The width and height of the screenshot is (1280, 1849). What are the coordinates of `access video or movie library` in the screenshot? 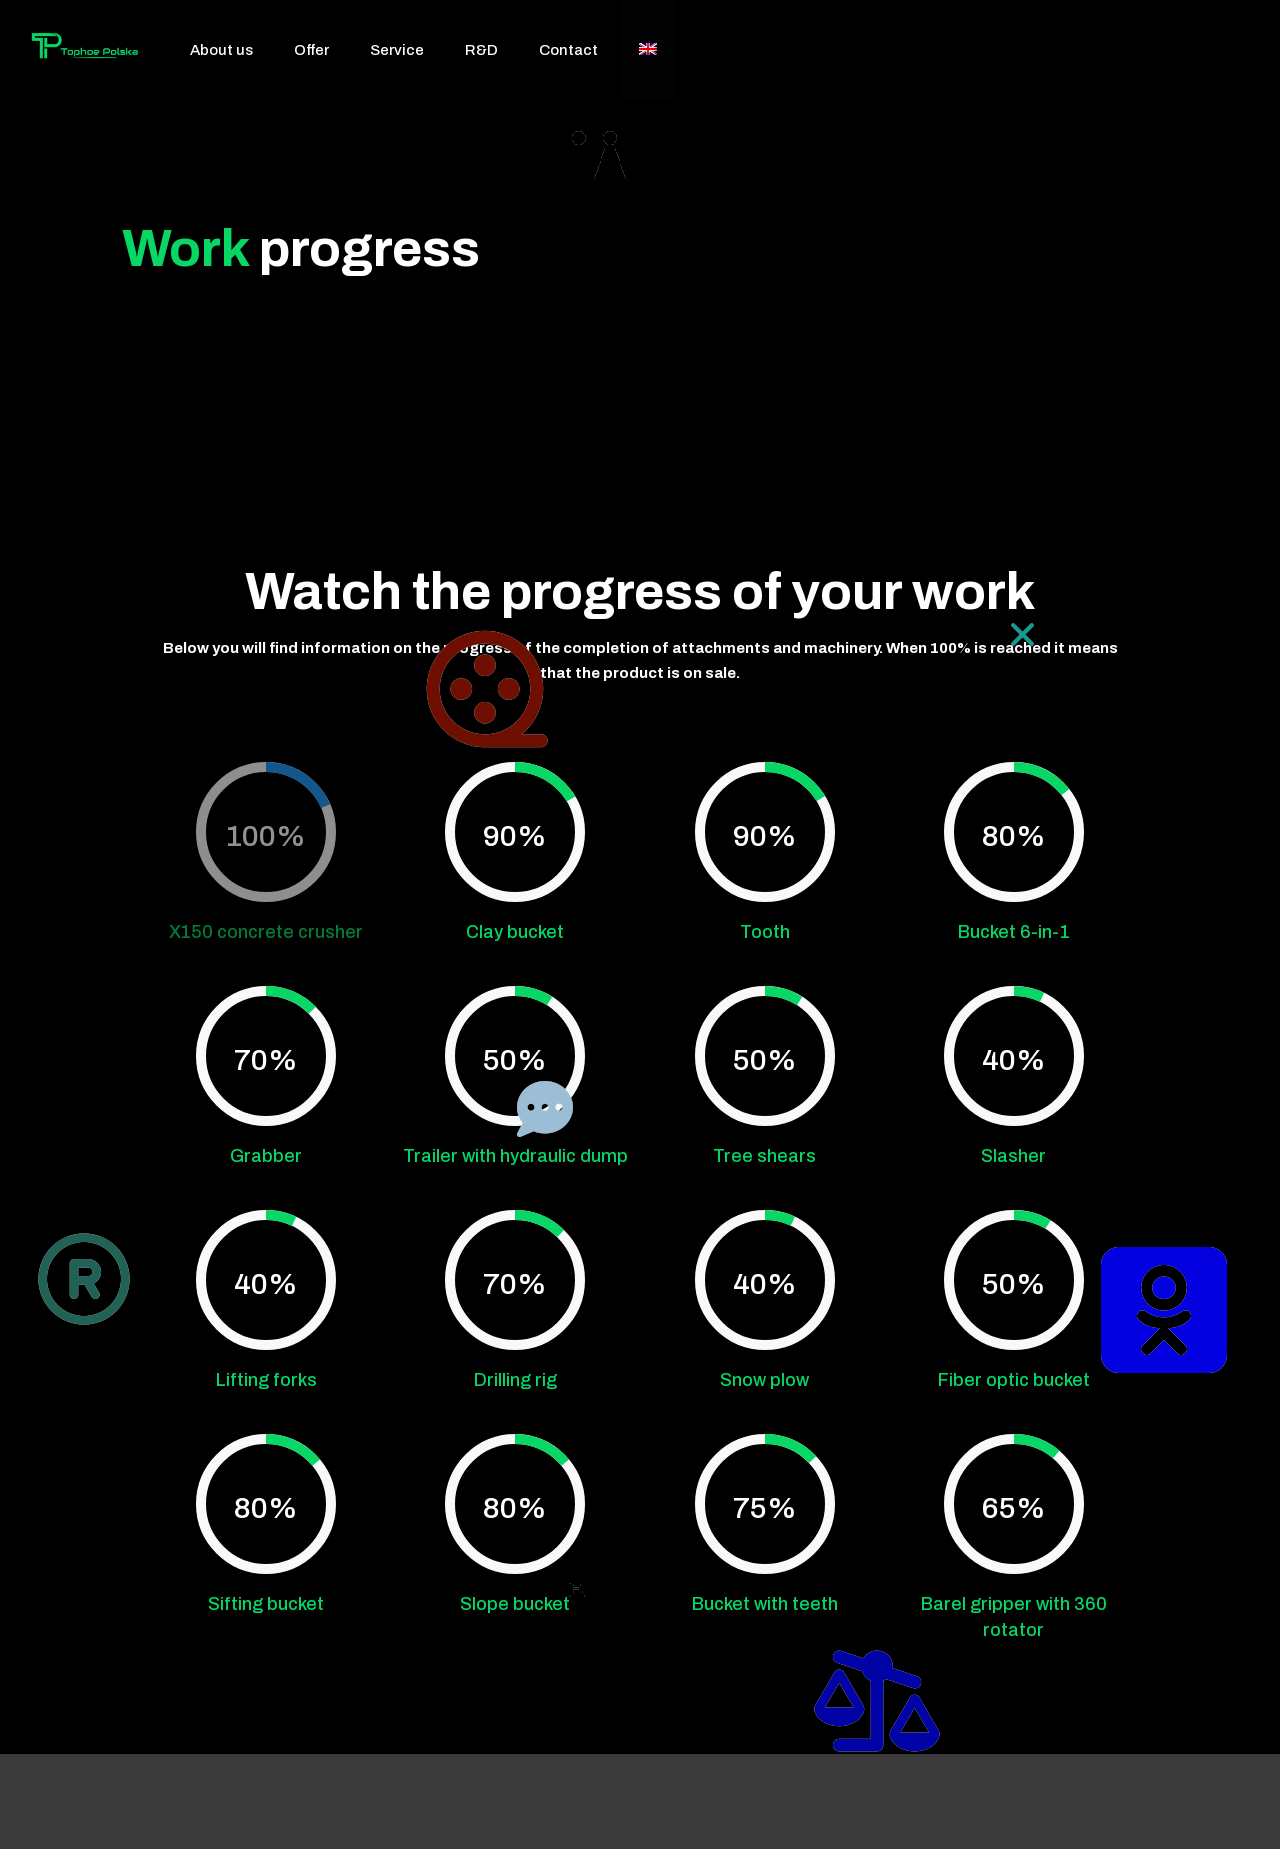 It's located at (485, 689).